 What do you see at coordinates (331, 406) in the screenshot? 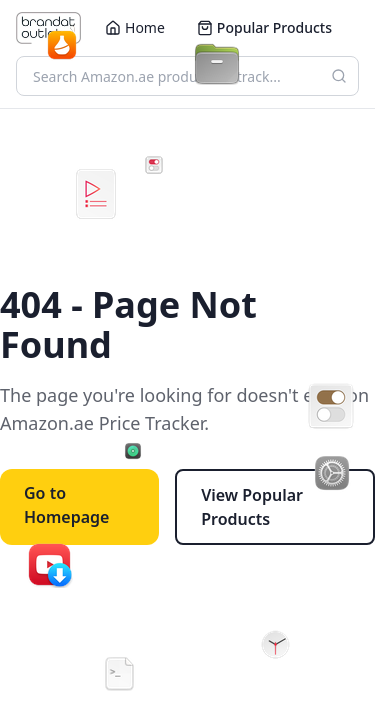
I see `open system tweaks or settings customization` at bounding box center [331, 406].